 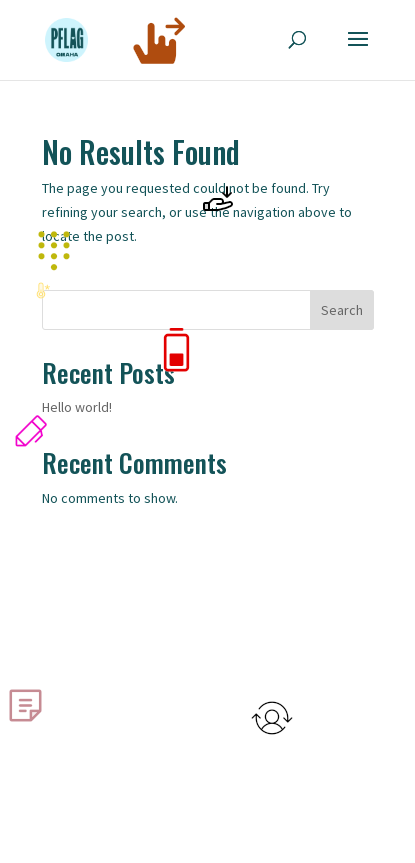 I want to click on indicates medium battery level, so click(x=176, y=350).